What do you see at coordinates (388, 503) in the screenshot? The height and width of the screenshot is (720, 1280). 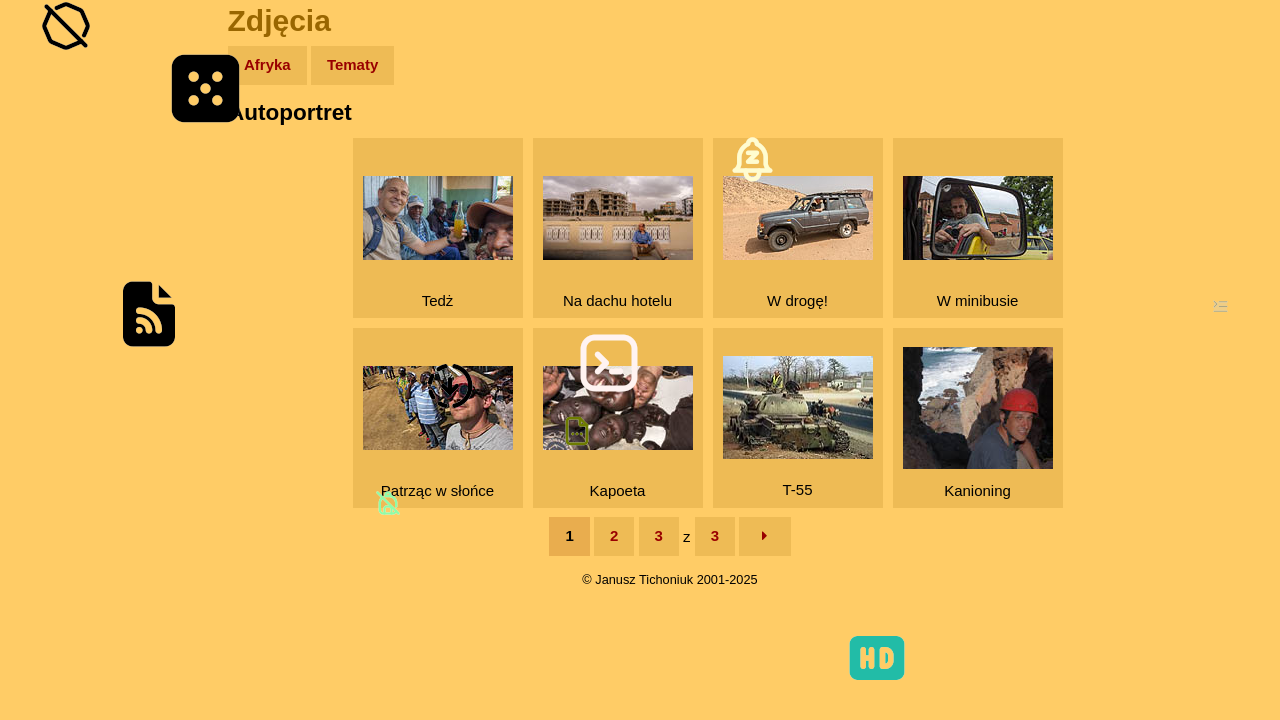 I see `no backpack allowed` at bounding box center [388, 503].